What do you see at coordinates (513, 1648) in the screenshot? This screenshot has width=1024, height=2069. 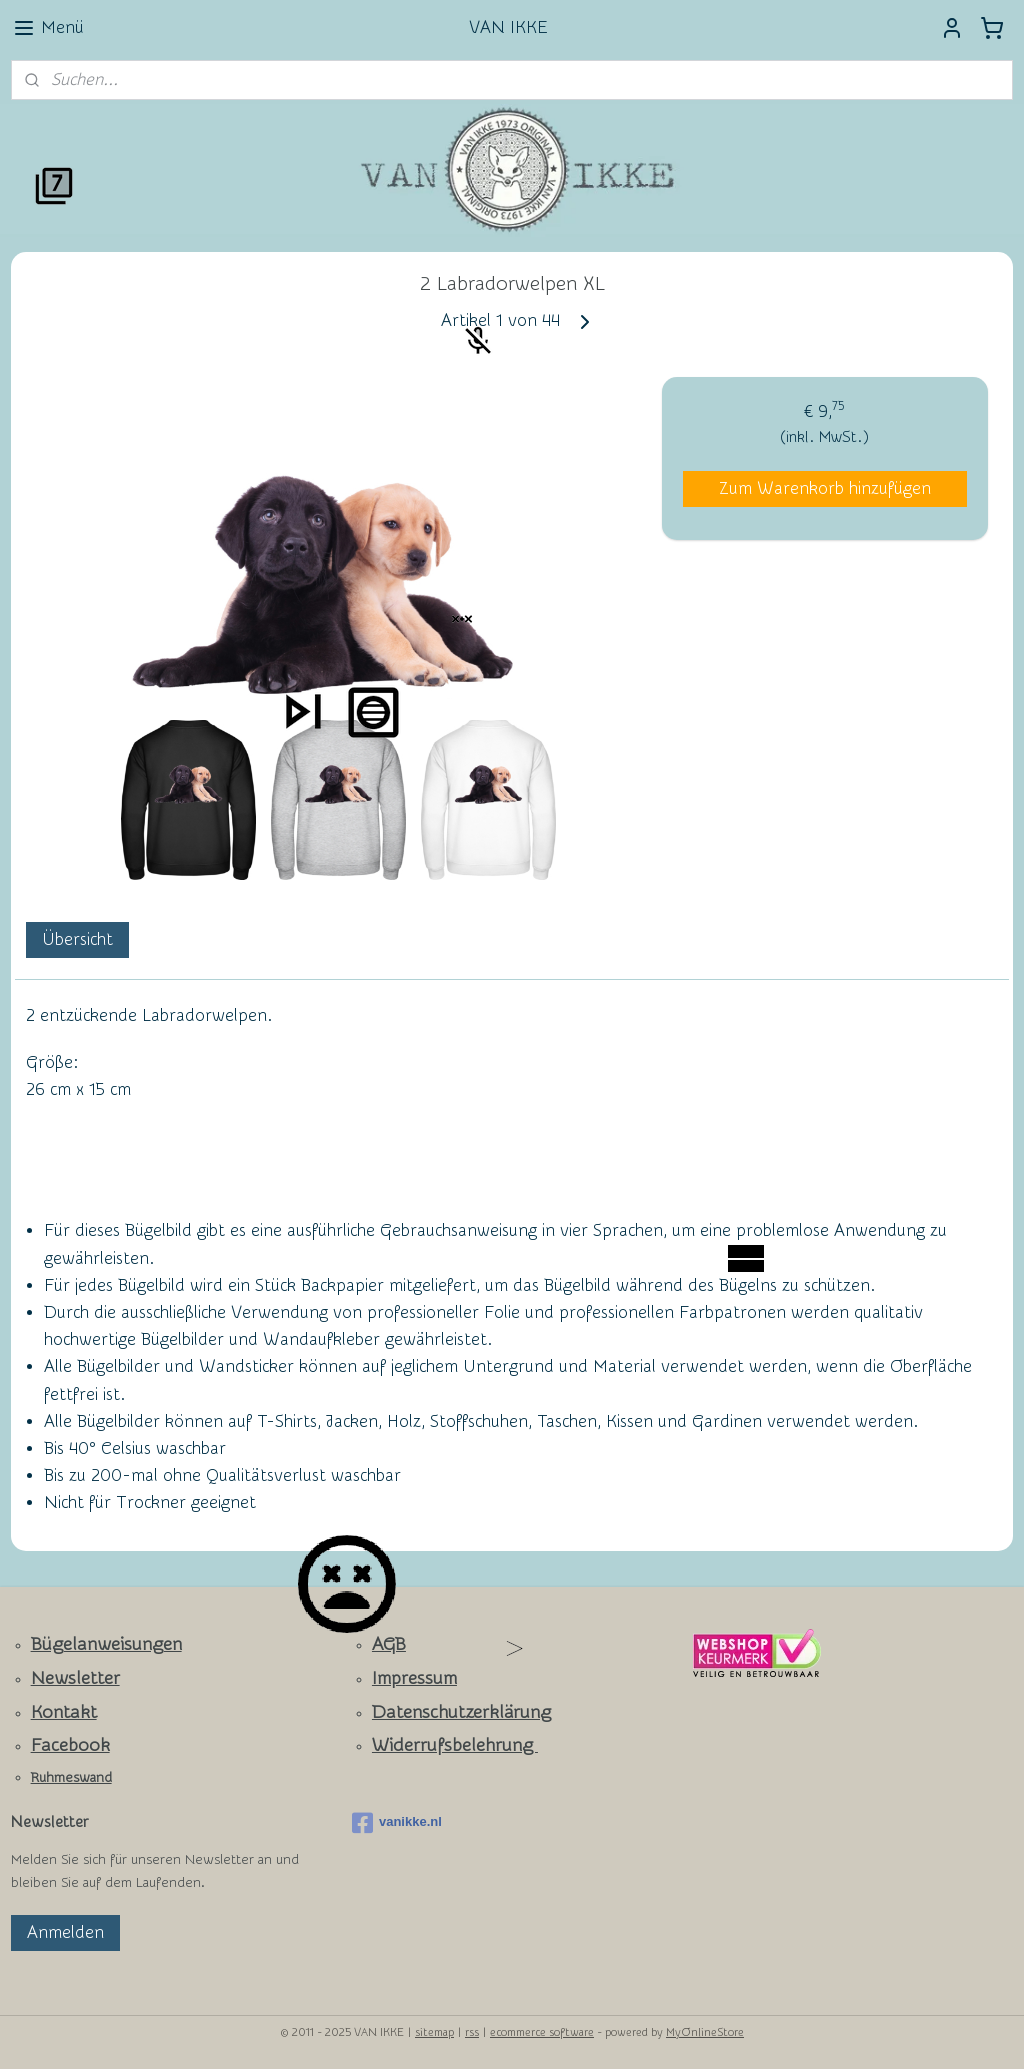 I see `navigate to the next item` at bounding box center [513, 1648].